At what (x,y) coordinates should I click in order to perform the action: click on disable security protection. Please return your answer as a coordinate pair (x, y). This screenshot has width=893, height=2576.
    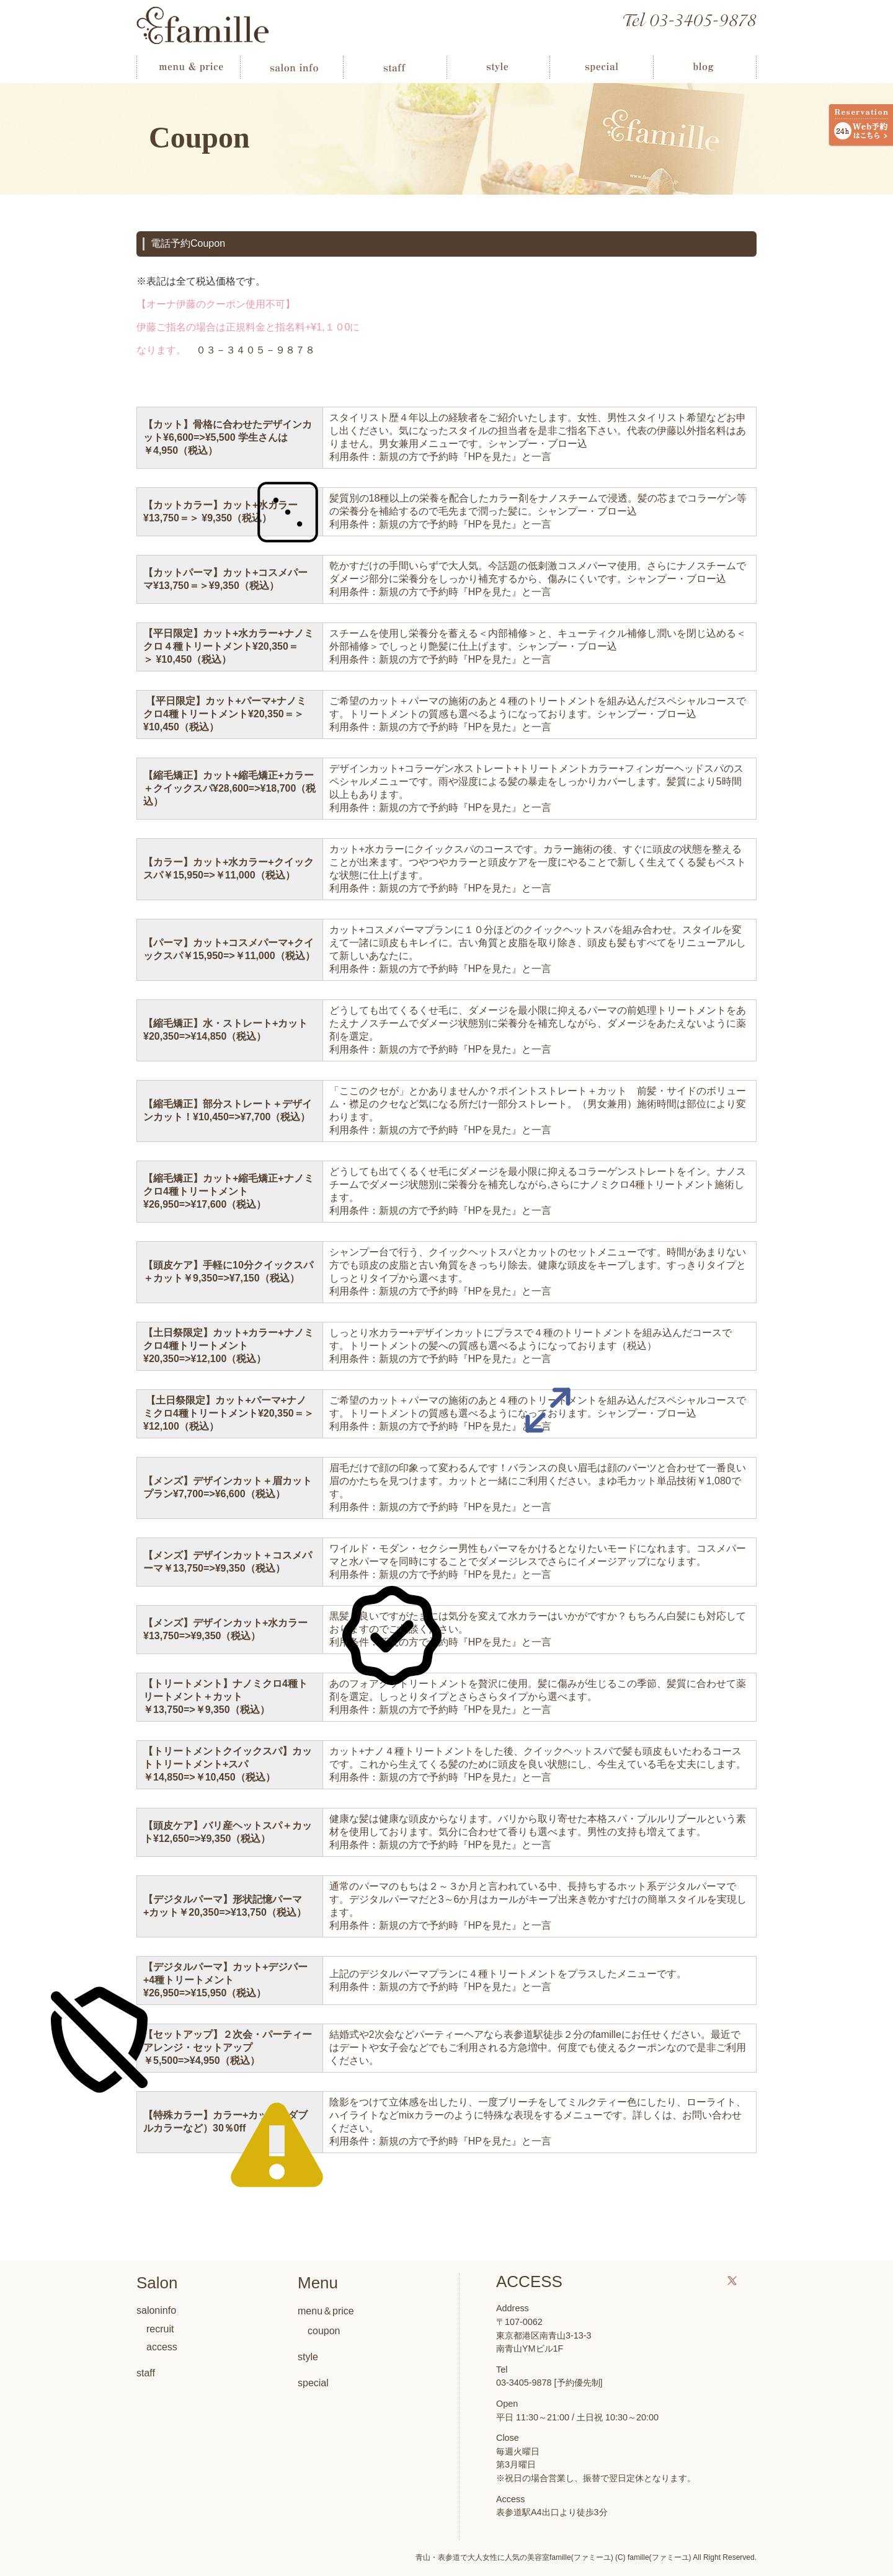
    Looking at the image, I should click on (99, 2040).